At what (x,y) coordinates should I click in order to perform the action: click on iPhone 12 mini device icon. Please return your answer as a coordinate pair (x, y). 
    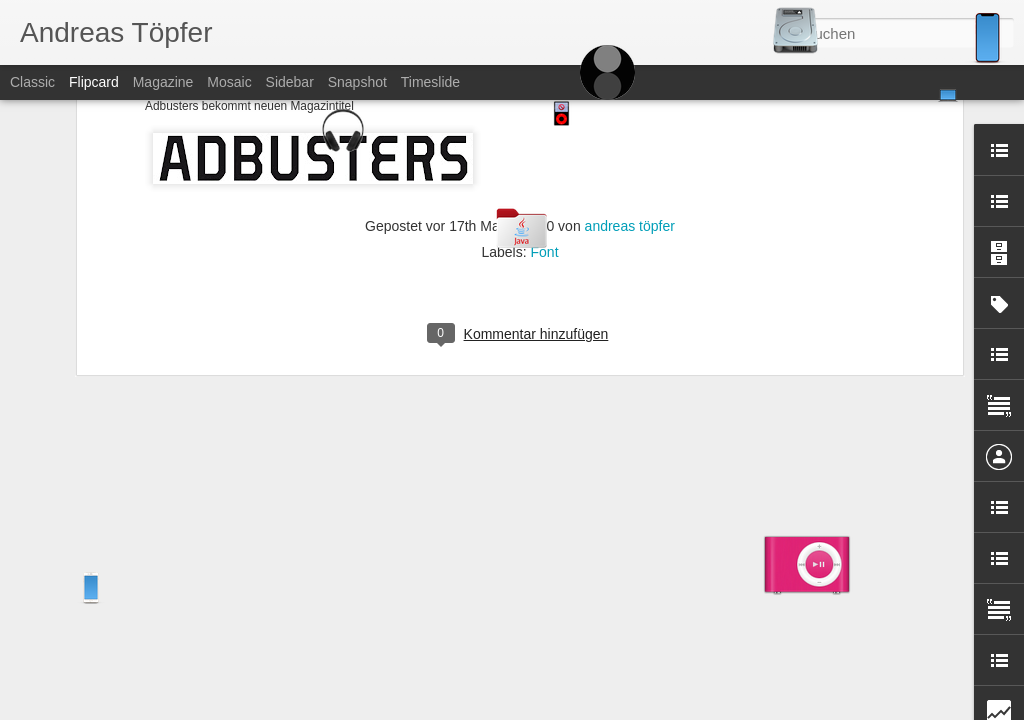
    Looking at the image, I should click on (987, 38).